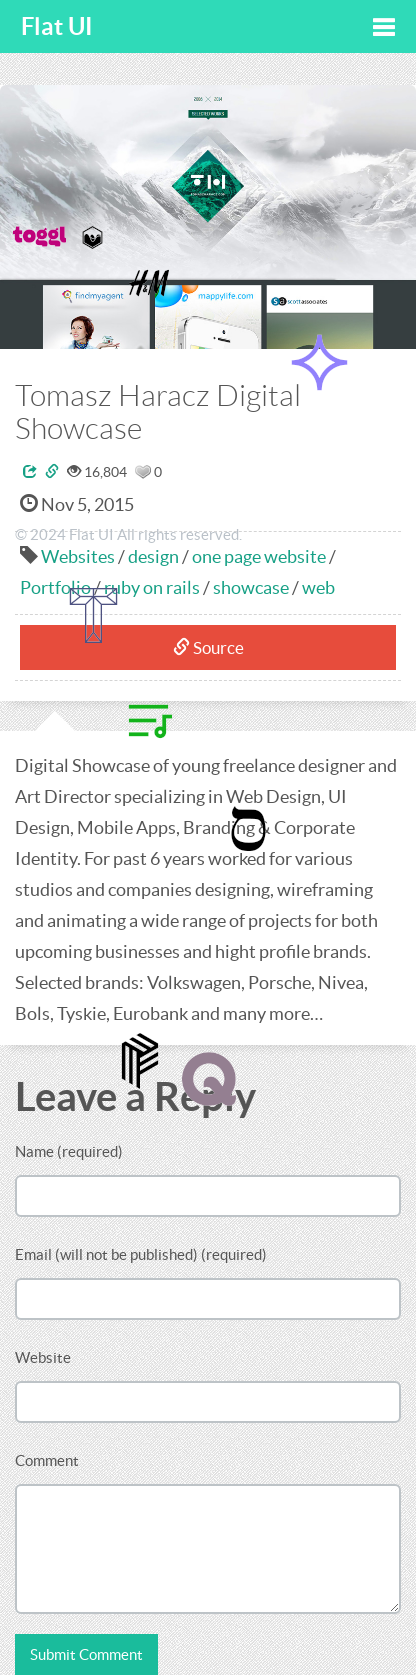 The height and width of the screenshot is (1675, 416). I want to click on open Google Gemini AI assistant, so click(319, 362).